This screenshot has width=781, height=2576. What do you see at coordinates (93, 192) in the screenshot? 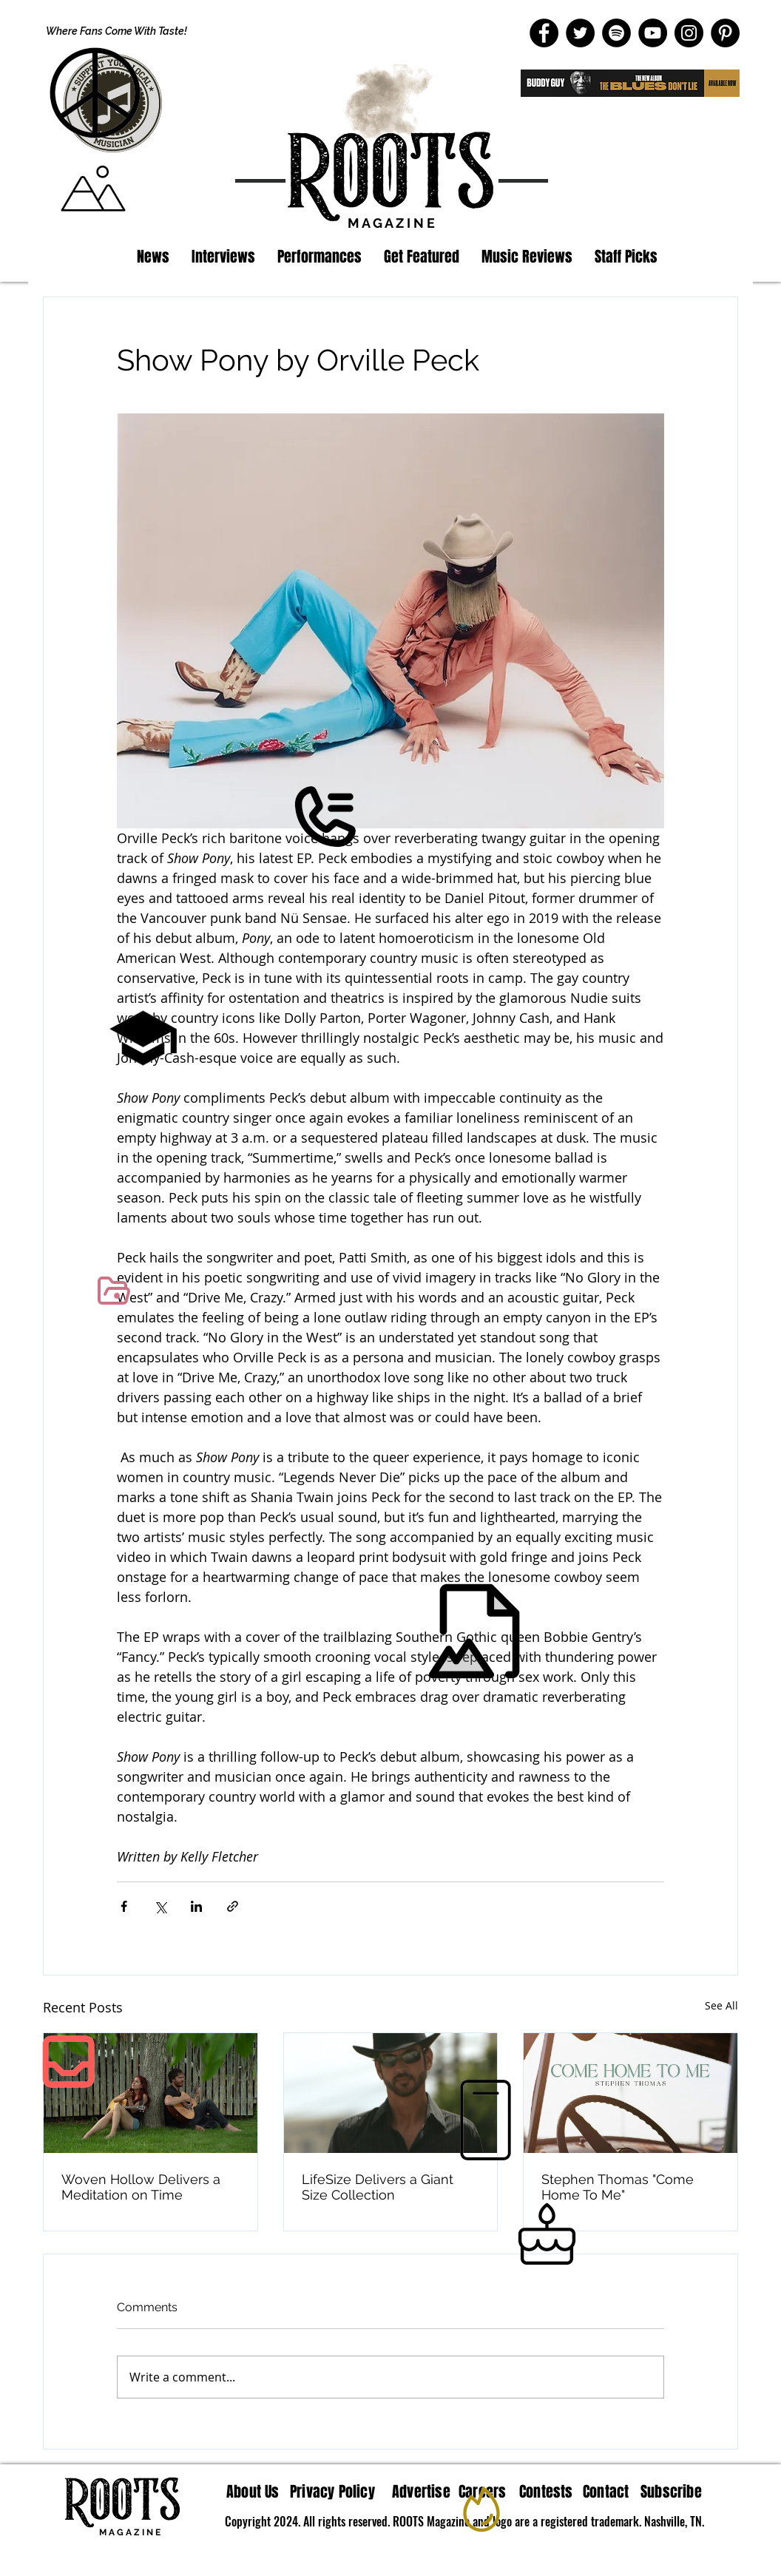
I see `view landscape or nature photos` at bounding box center [93, 192].